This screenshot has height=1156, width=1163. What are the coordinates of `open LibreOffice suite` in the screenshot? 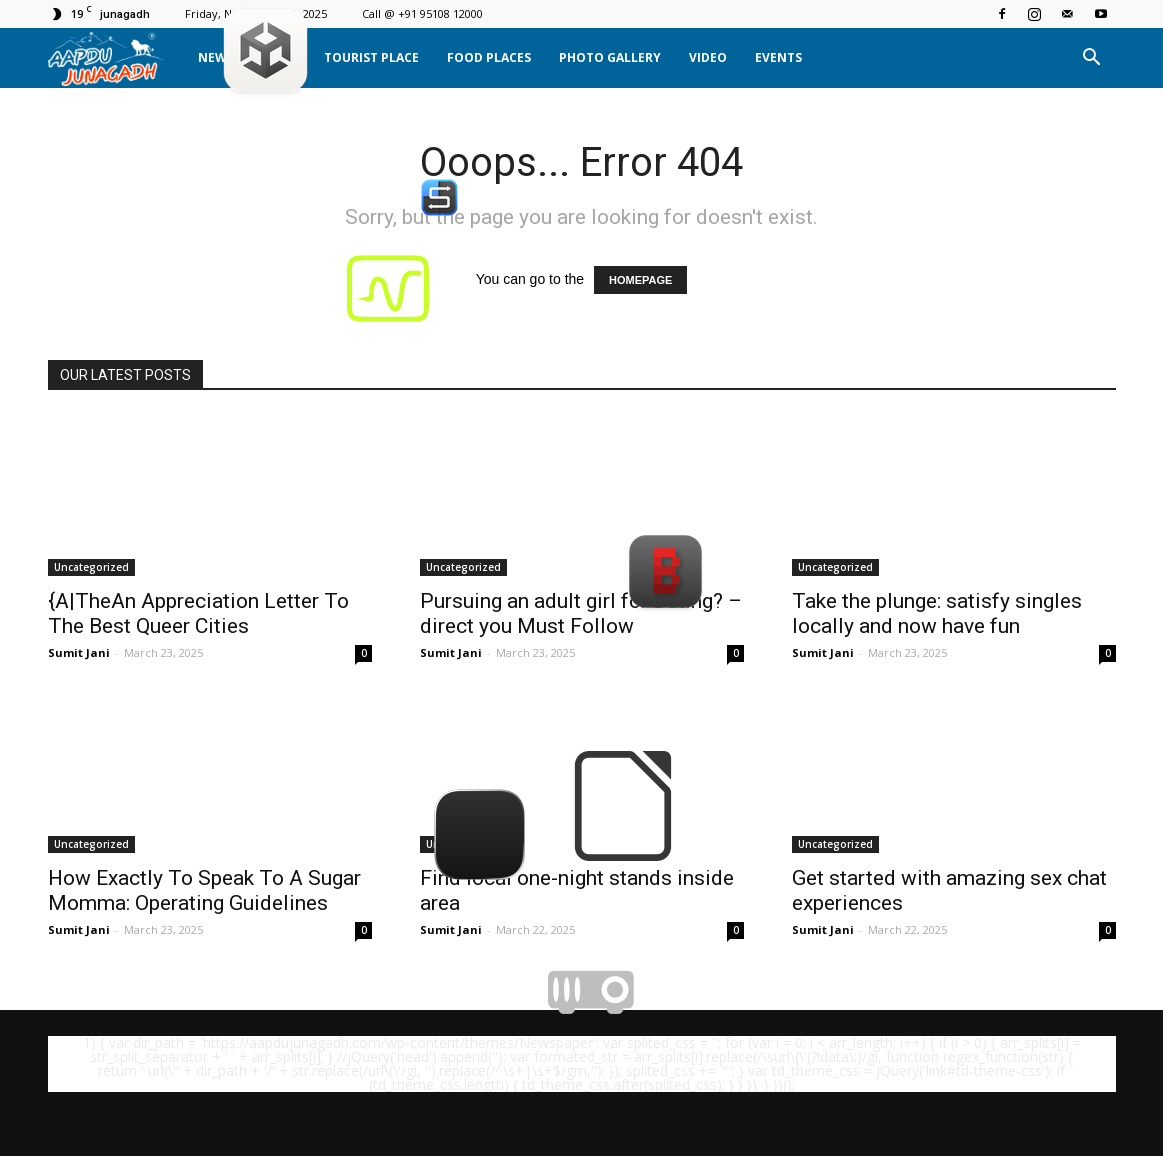 It's located at (623, 806).